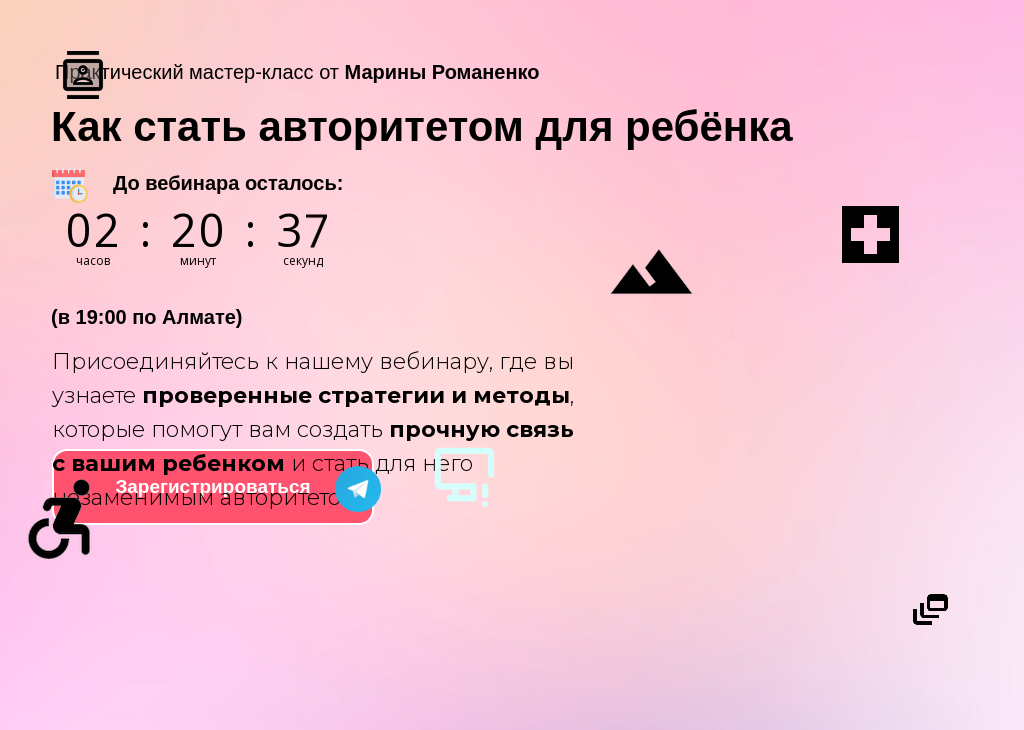 The height and width of the screenshot is (730, 1024). I want to click on switch to terrain map view, so click(651, 271).